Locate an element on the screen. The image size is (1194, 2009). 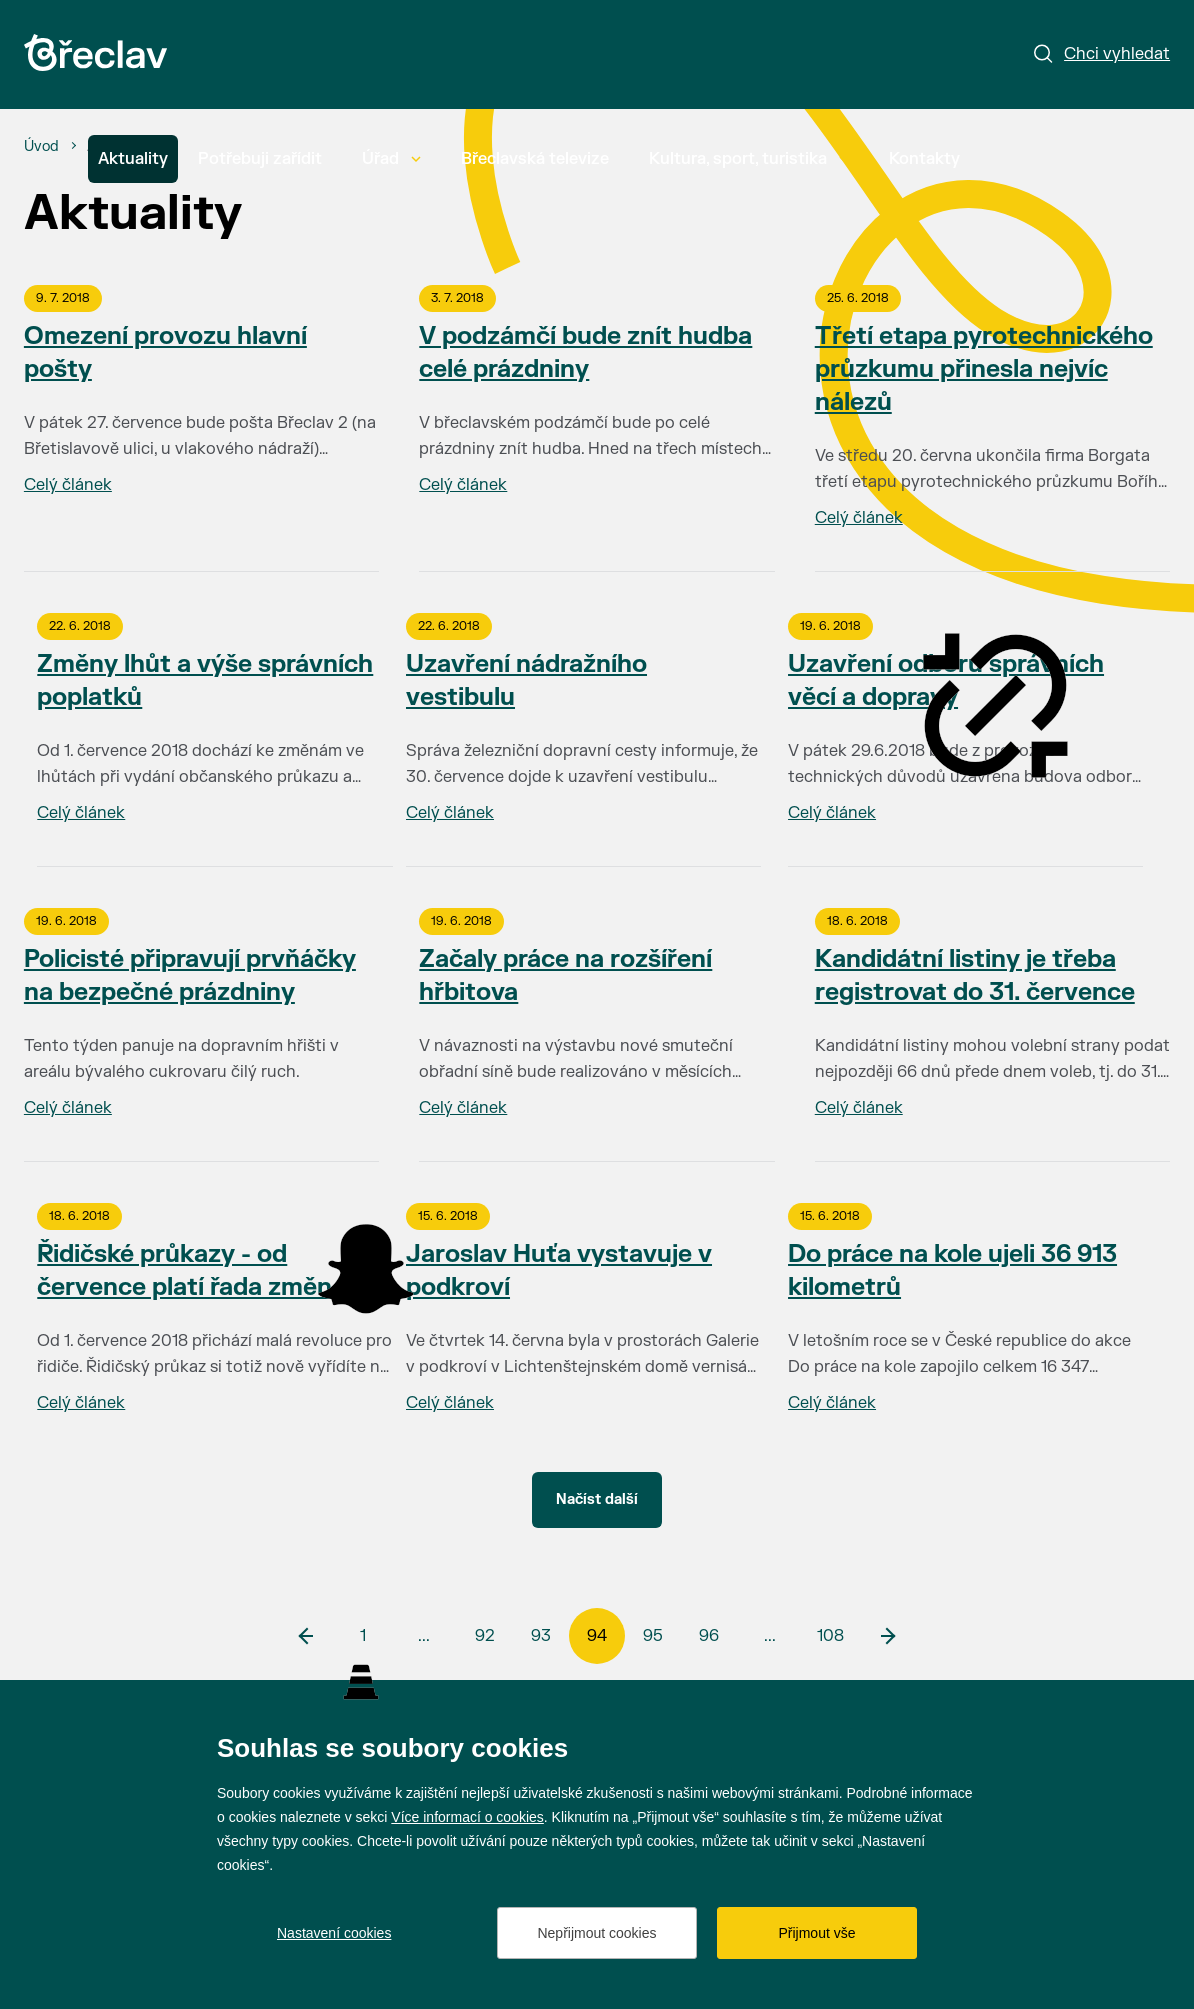
indicates a road closure or blocked route is located at coordinates (361, 1682).